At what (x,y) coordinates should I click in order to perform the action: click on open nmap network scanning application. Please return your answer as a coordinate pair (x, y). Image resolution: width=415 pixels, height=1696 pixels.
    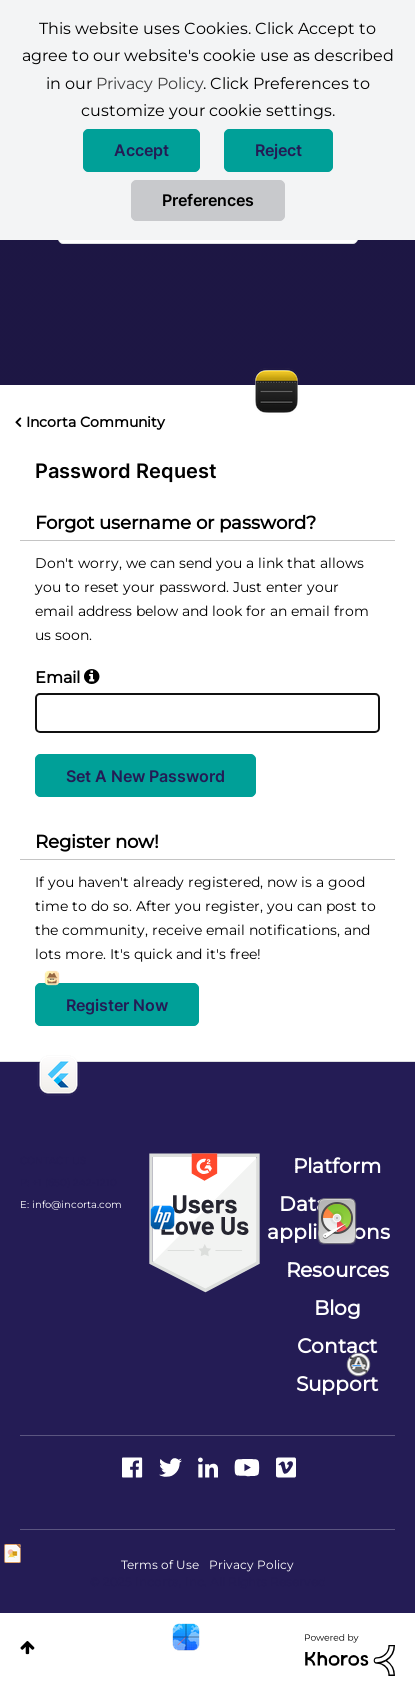
    Looking at the image, I should click on (186, 1637).